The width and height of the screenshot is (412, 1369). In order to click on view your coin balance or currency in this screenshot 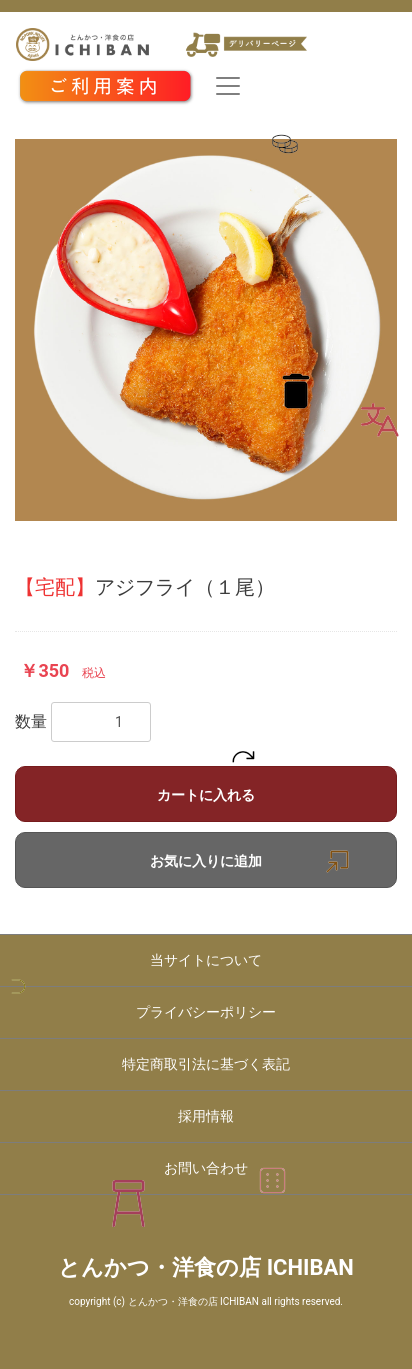, I will do `click(285, 144)`.